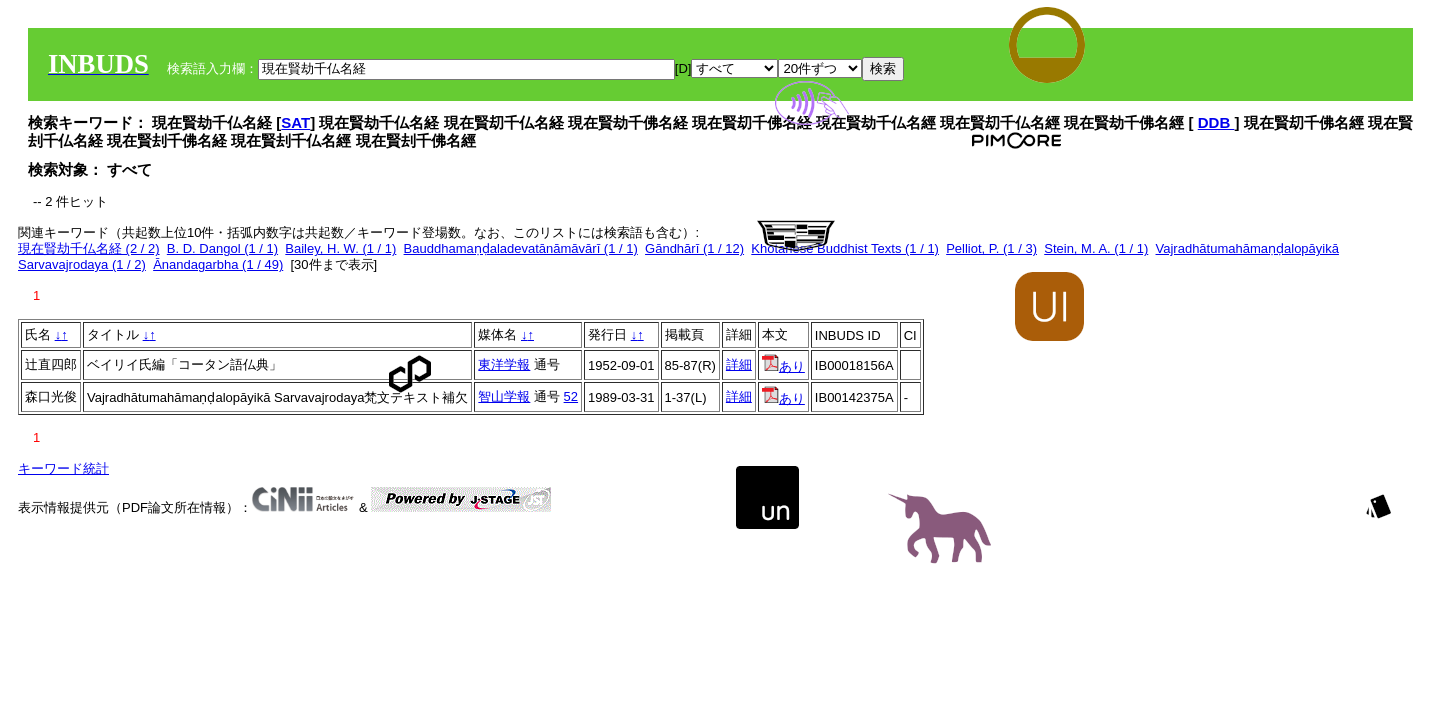 This screenshot has width=1441, height=720. Describe the element at coordinates (1016, 140) in the screenshot. I see `pimcore platform logo` at that location.